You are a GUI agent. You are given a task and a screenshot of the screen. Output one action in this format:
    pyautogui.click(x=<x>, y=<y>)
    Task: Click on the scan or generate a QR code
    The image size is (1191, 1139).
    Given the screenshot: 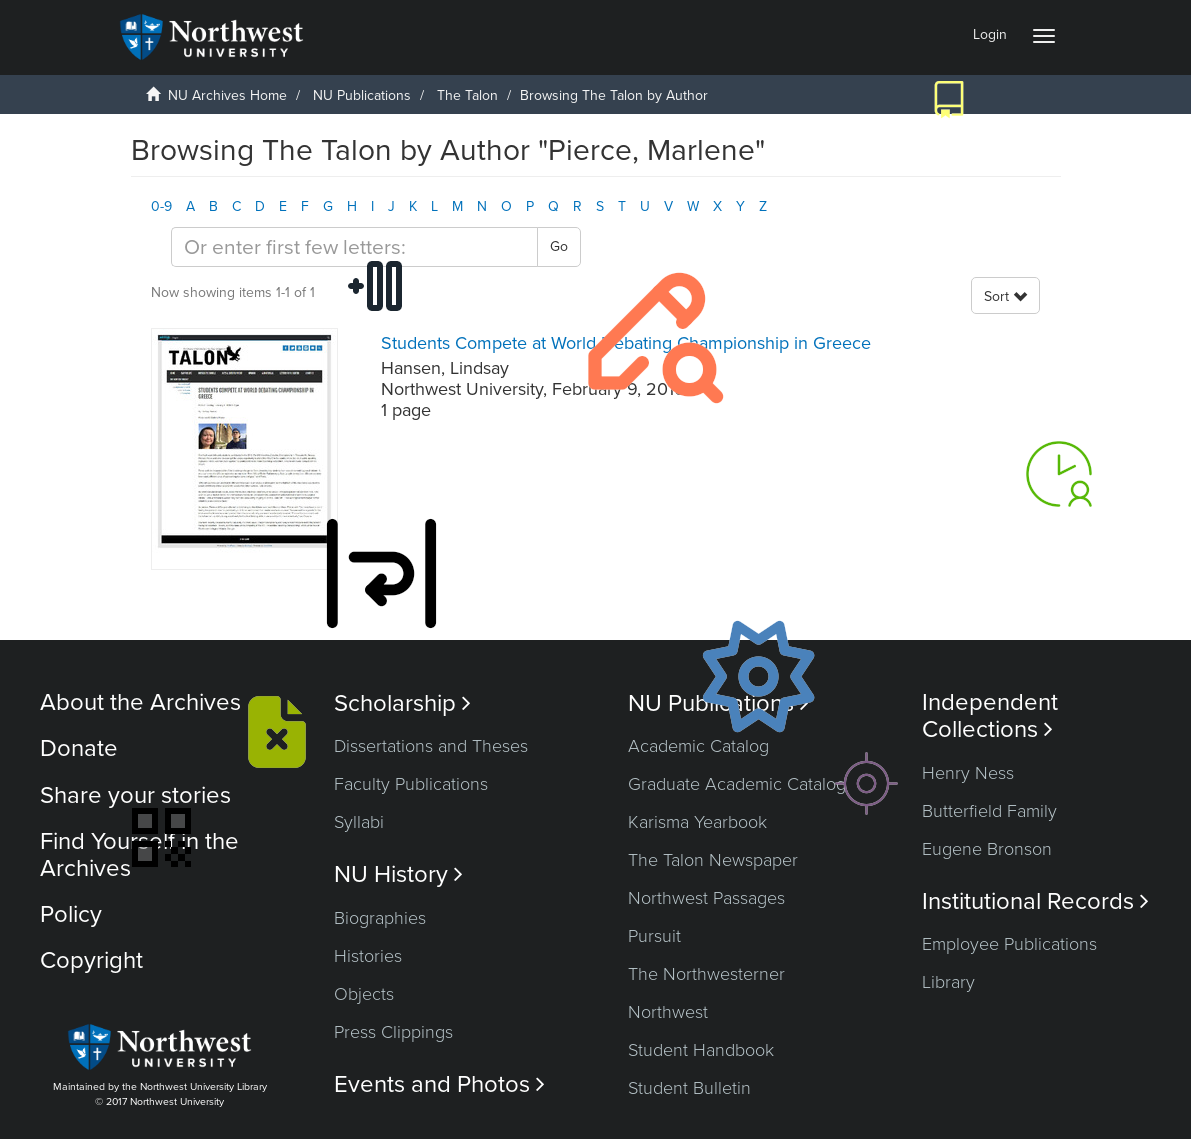 What is the action you would take?
    pyautogui.click(x=161, y=837)
    